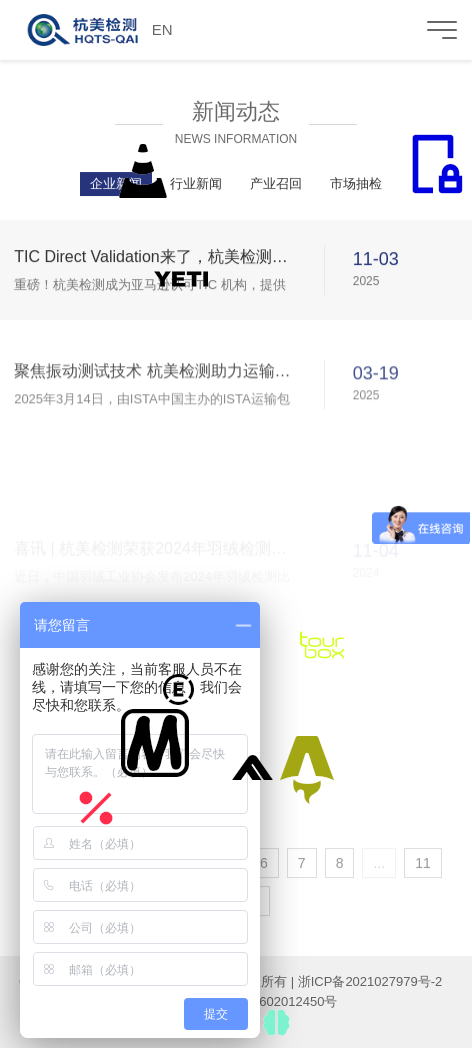 Image resolution: width=472 pixels, height=1048 pixels. I want to click on open VLC media player, so click(143, 171).